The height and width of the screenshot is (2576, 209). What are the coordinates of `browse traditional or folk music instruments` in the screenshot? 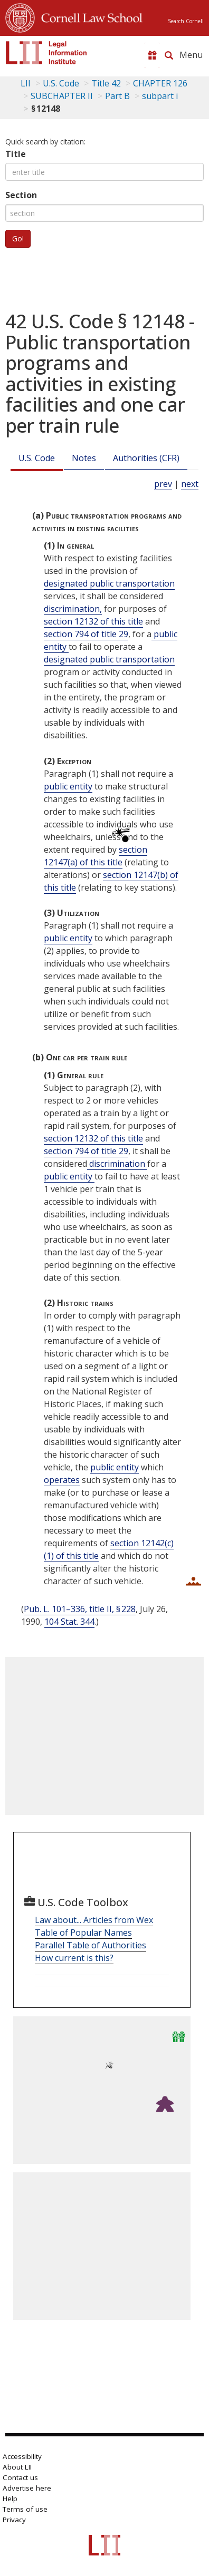 It's located at (109, 2065).